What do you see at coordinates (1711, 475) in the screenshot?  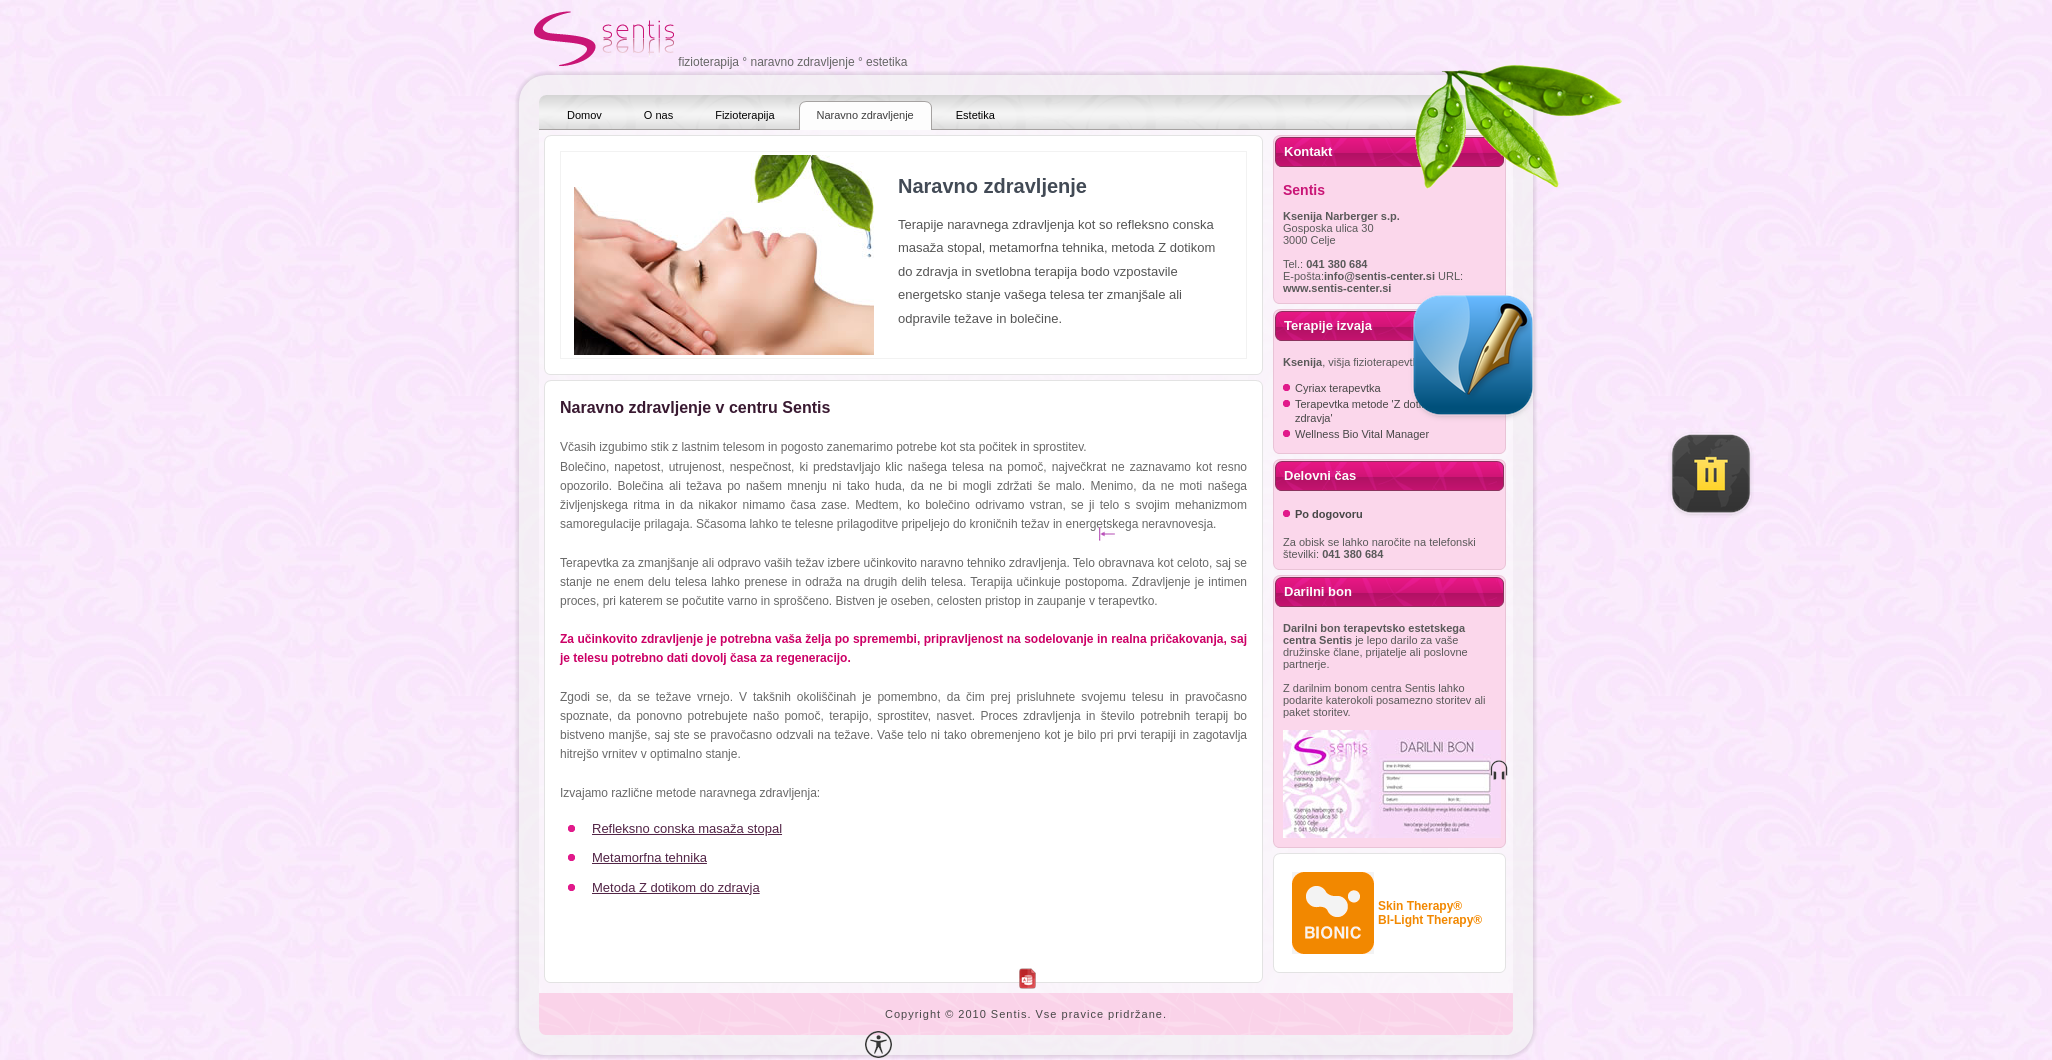 I see `manage browser cache and temporary files` at bounding box center [1711, 475].